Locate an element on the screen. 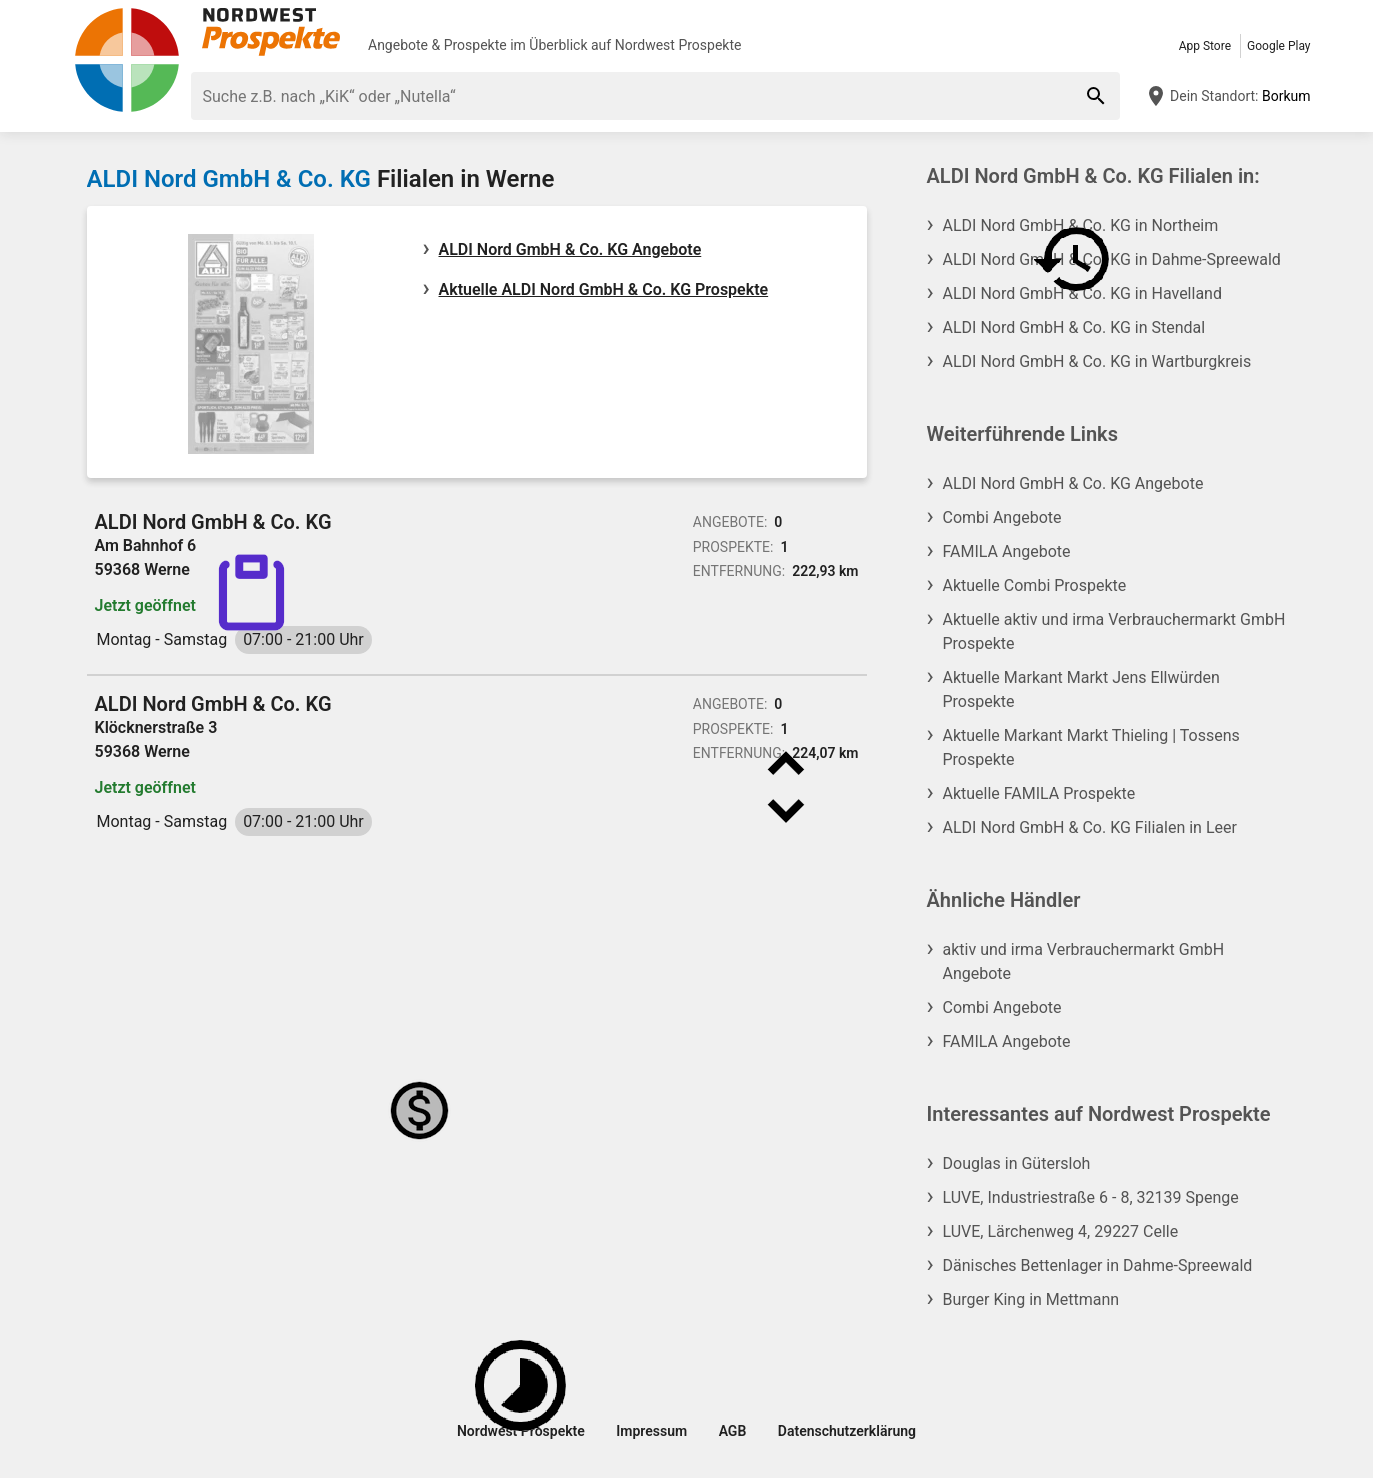  view earnings or revenue is located at coordinates (419, 1110).